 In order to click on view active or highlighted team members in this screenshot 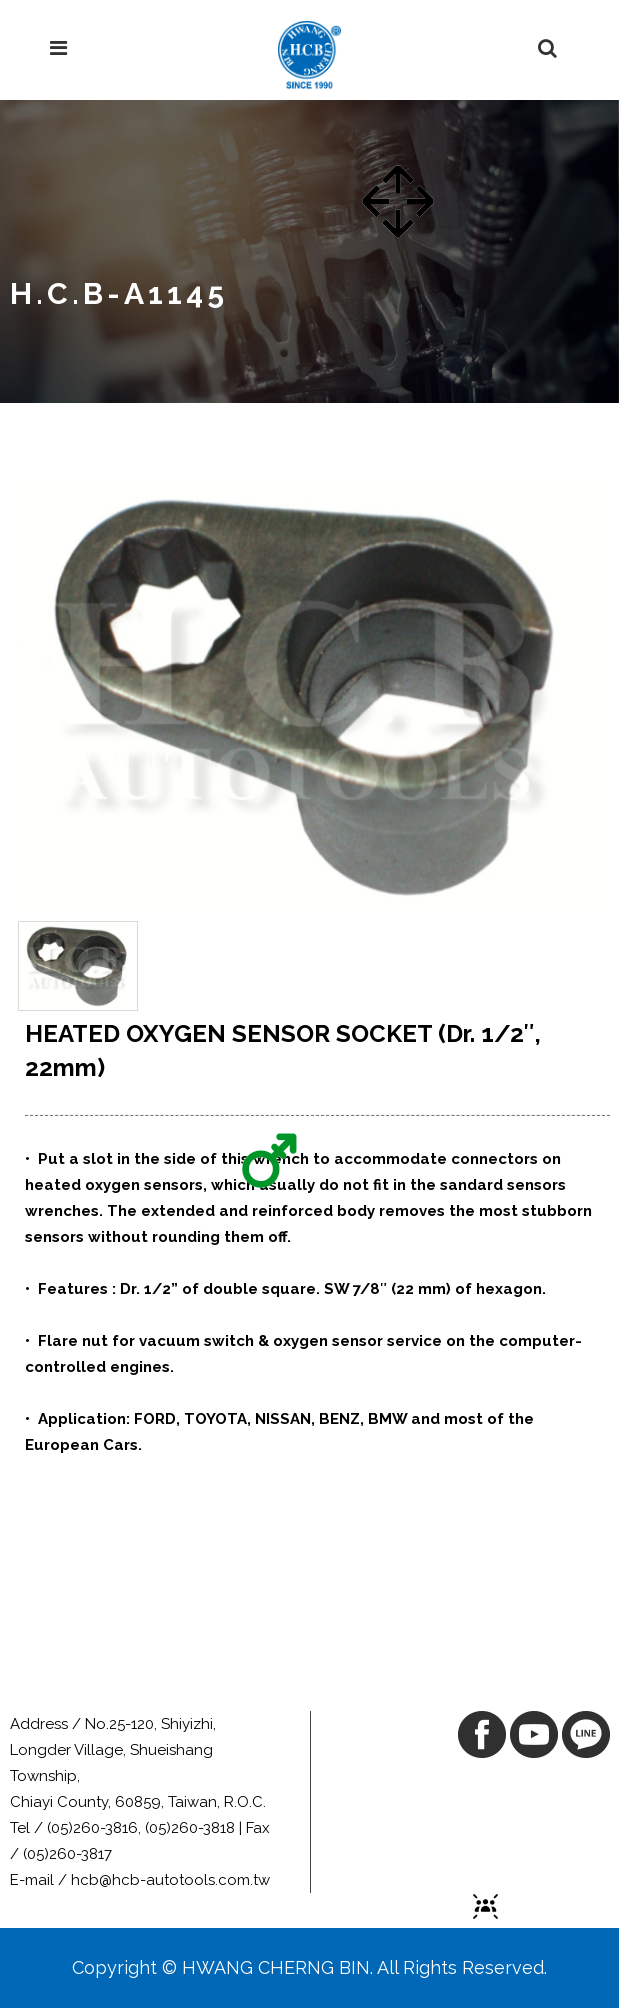, I will do `click(485, 1906)`.